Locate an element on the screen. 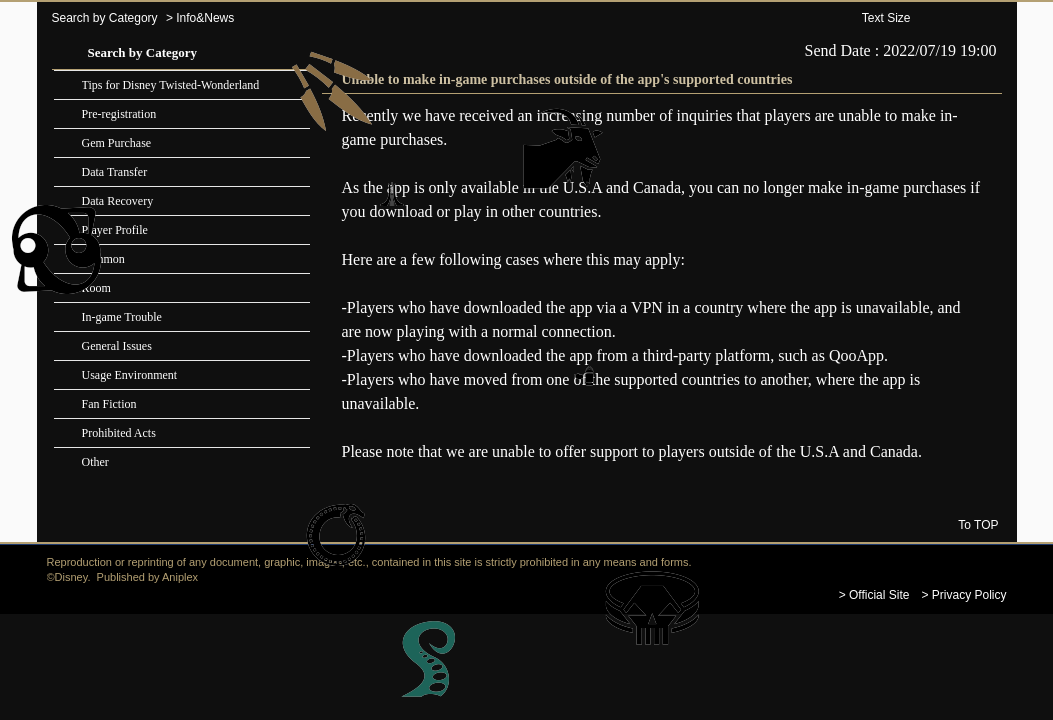 This screenshot has height=720, width=1053. access boxing or combat training features is located at coordinates (584, 376).